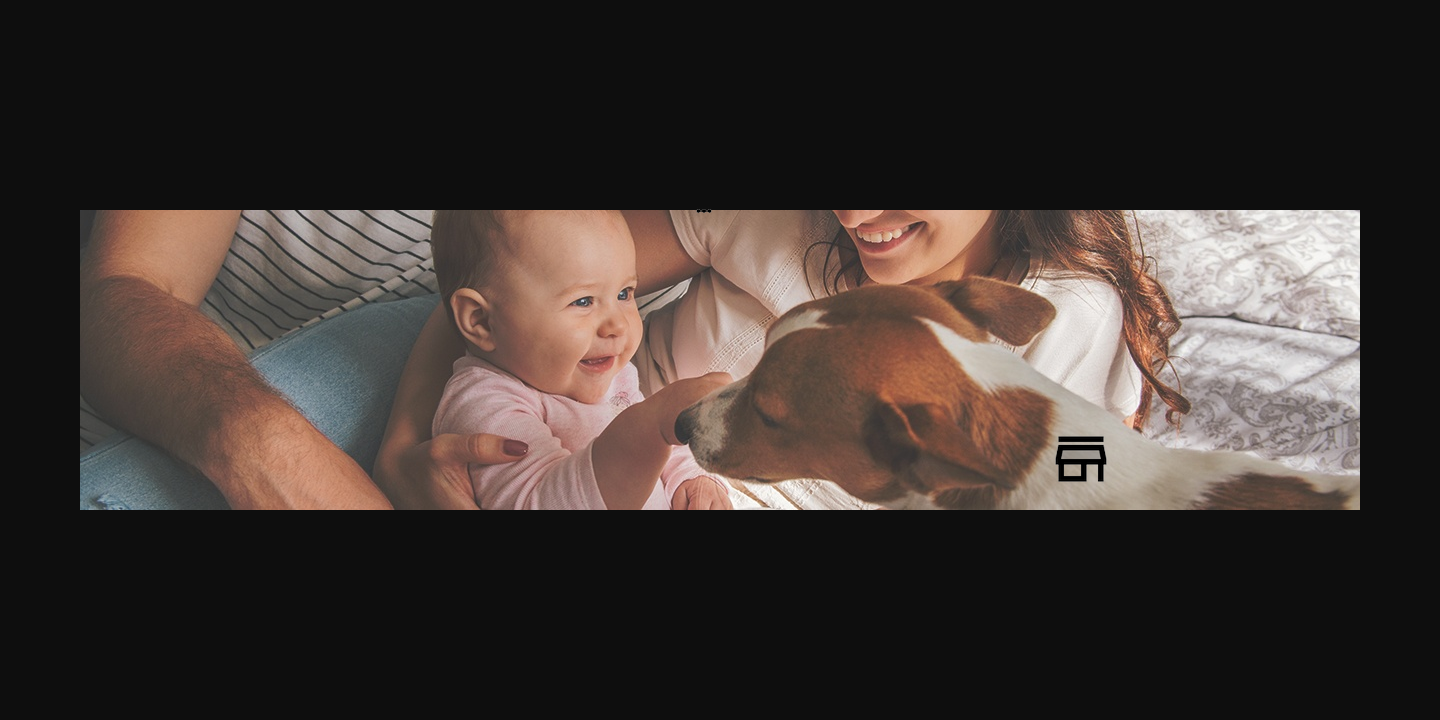 This screenshot has width=1440, height=720. Describe the element at coordinates (1081, 459) in the screenshot. I see `find nearby stores or shops` at that location.